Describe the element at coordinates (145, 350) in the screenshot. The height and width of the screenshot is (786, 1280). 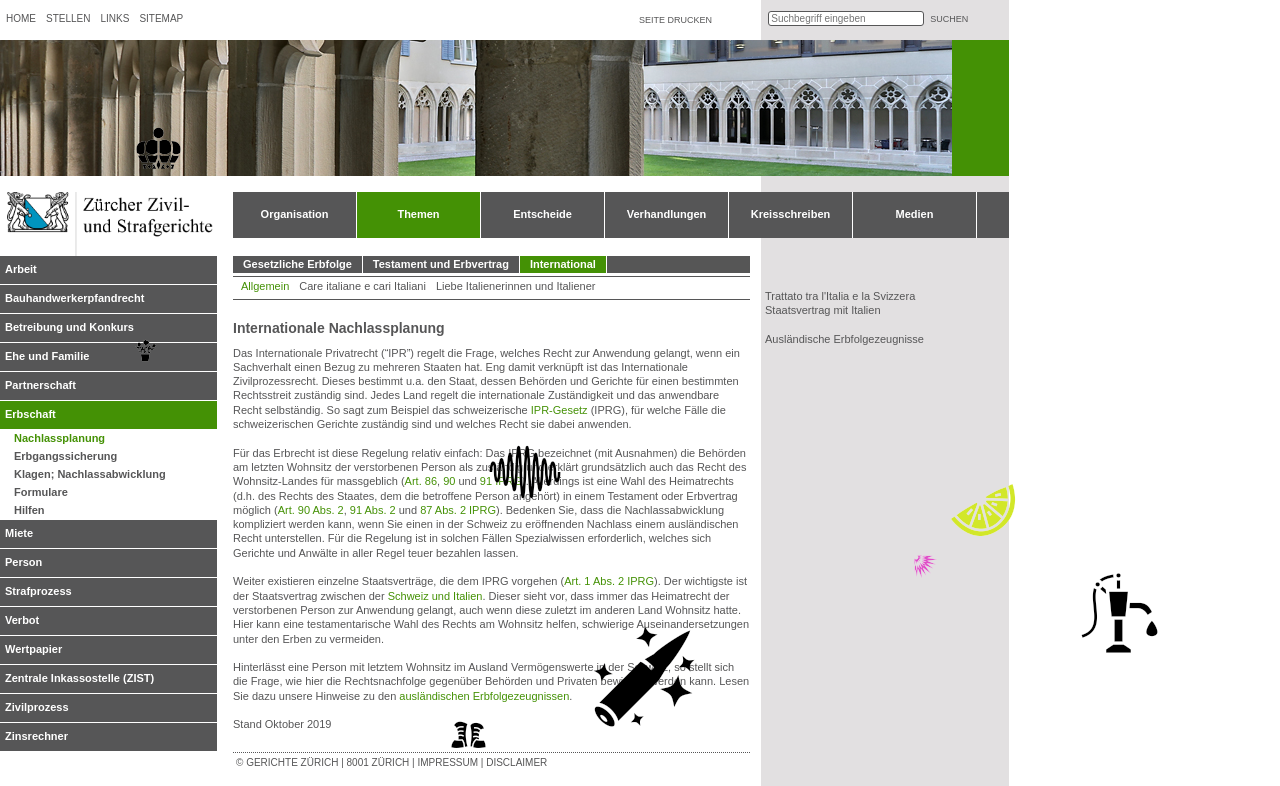
I see `access gardening or plant care features` at that location.